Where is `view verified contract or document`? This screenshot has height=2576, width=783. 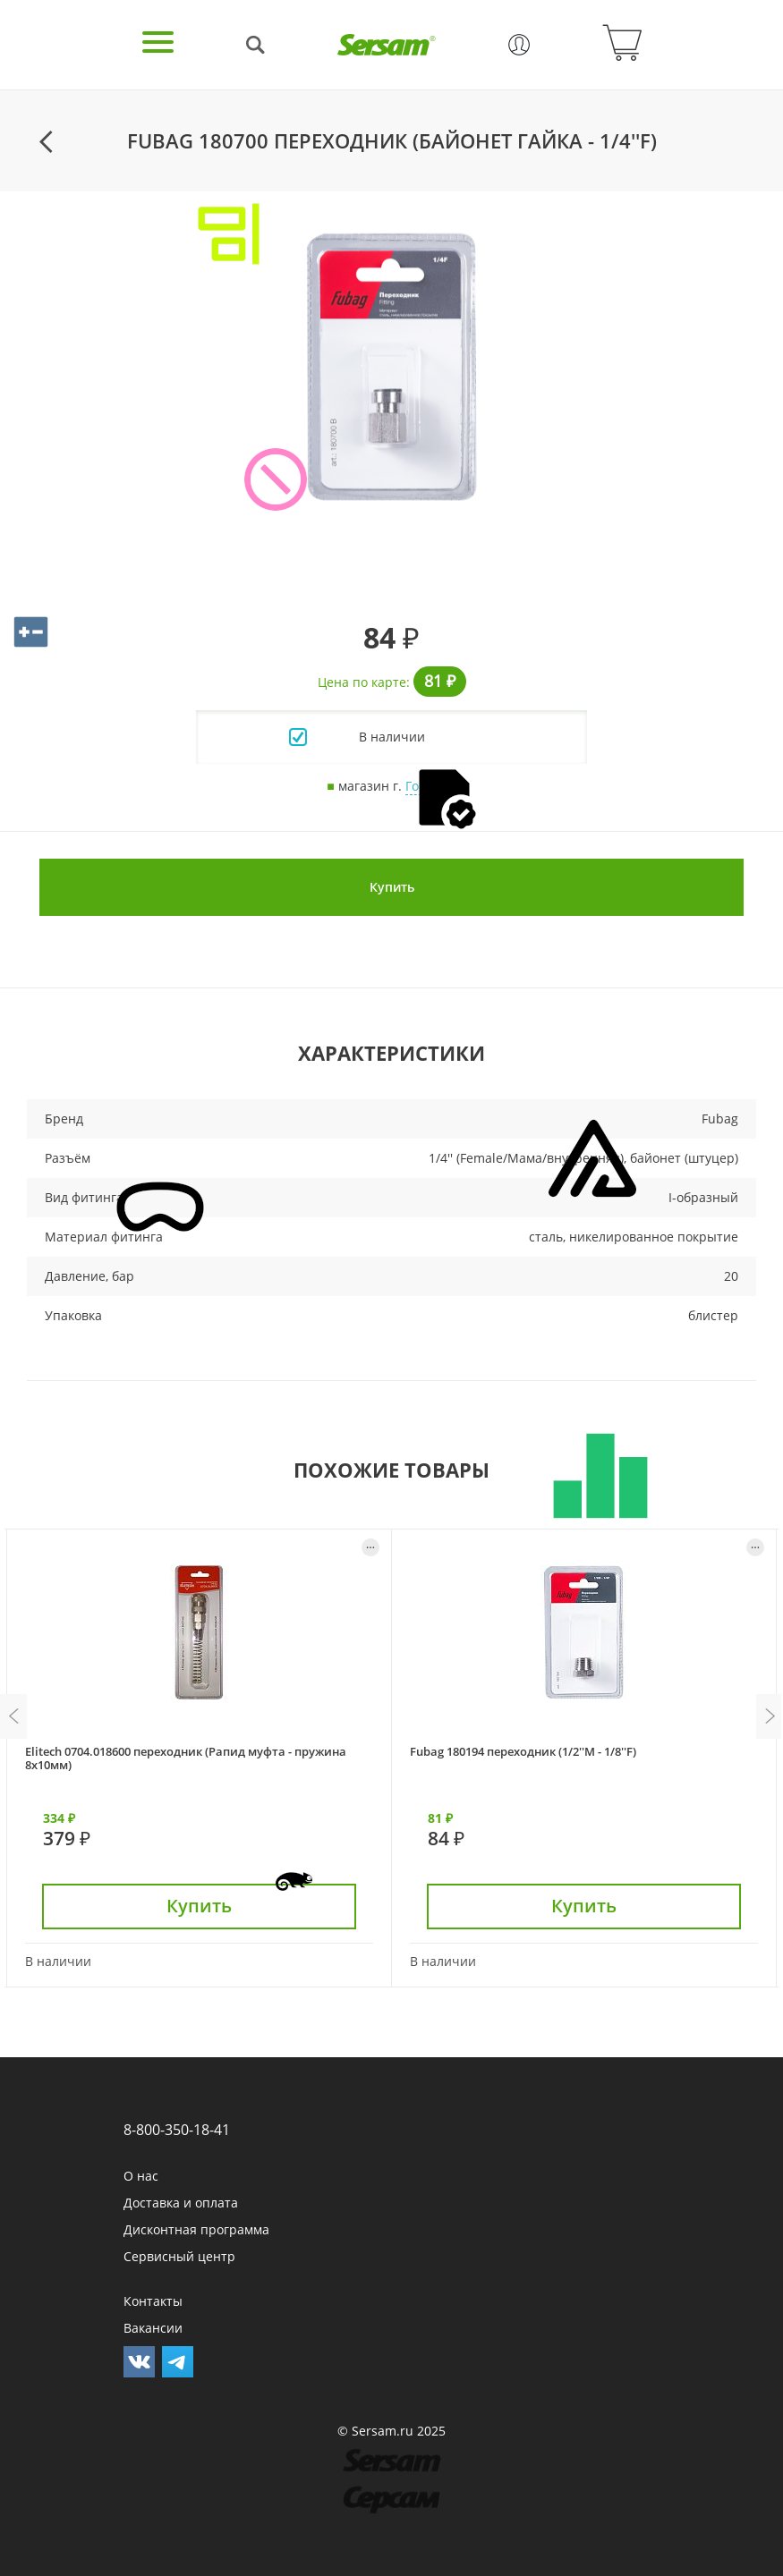
view verified contract or document is located at coordinates (444, 797).